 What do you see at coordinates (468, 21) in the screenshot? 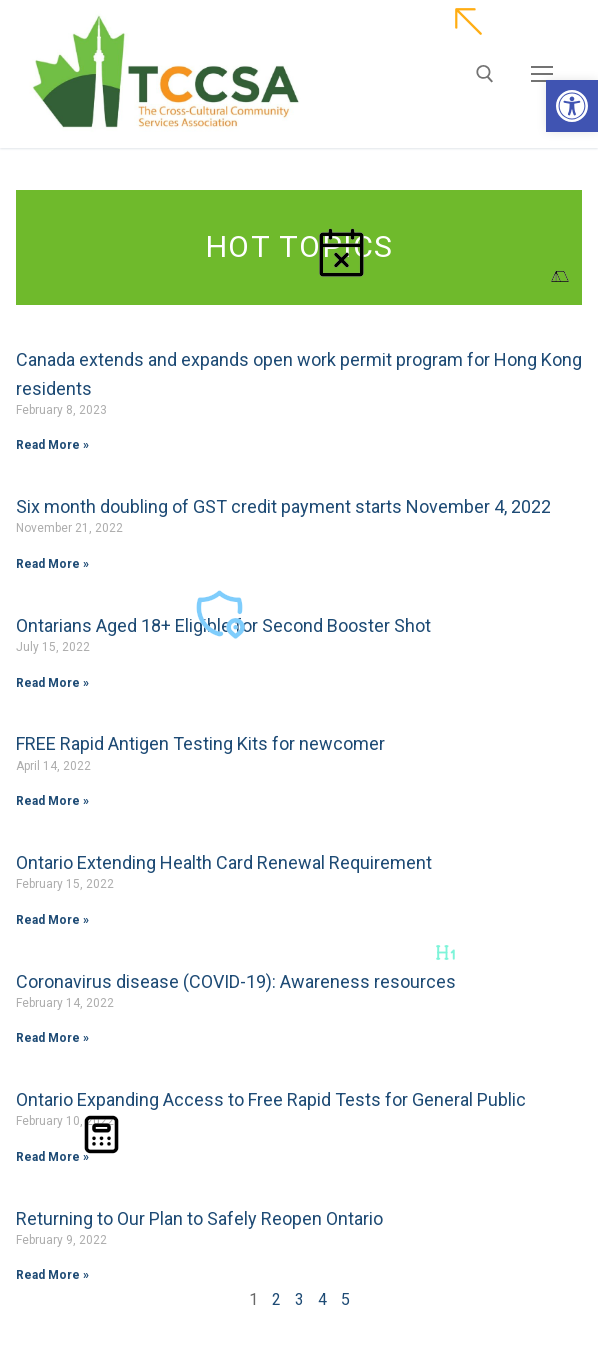
I see `navigate back to previous screen` at bounding box center [468, 21].